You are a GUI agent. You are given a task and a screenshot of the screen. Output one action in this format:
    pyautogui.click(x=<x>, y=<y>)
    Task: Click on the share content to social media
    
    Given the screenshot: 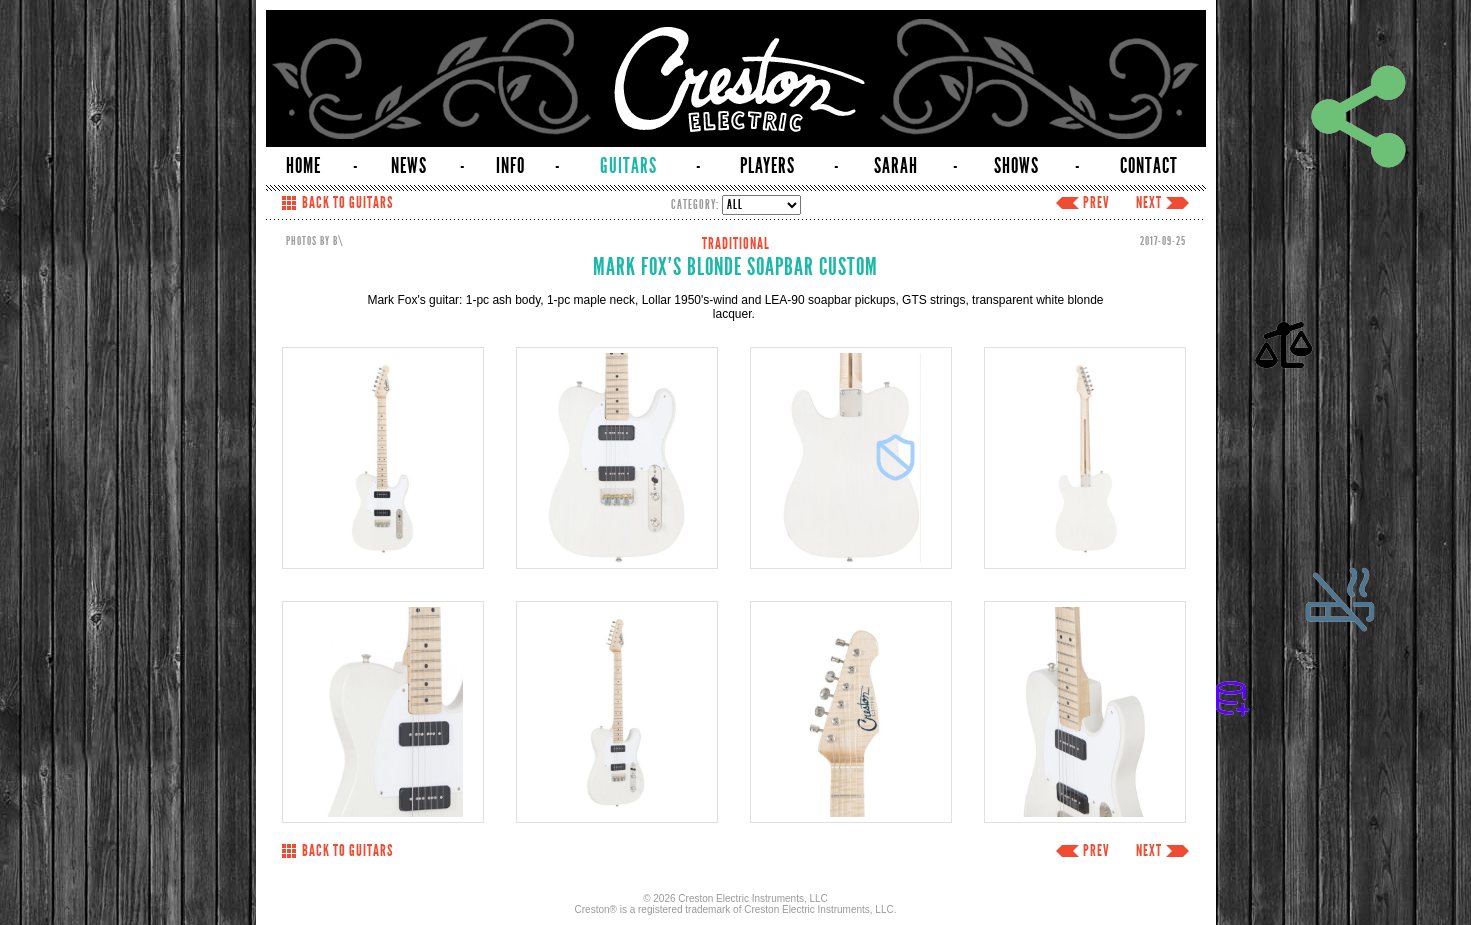 What is the action you would take?
    pyautogui.click(x=1358, y=116)
    